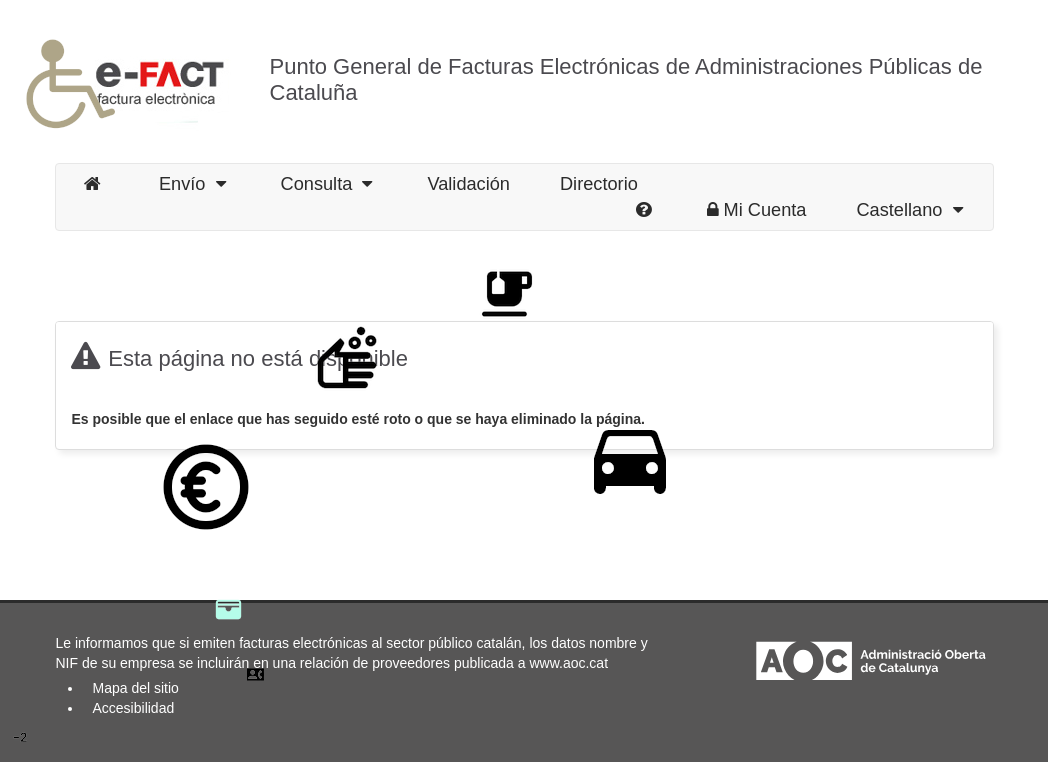 This screenshot has height=762, width=1048. What do you see at coordinates (206, 487) in the screenshot?
I see `view balance in euros` at bounding box center [206, 487].